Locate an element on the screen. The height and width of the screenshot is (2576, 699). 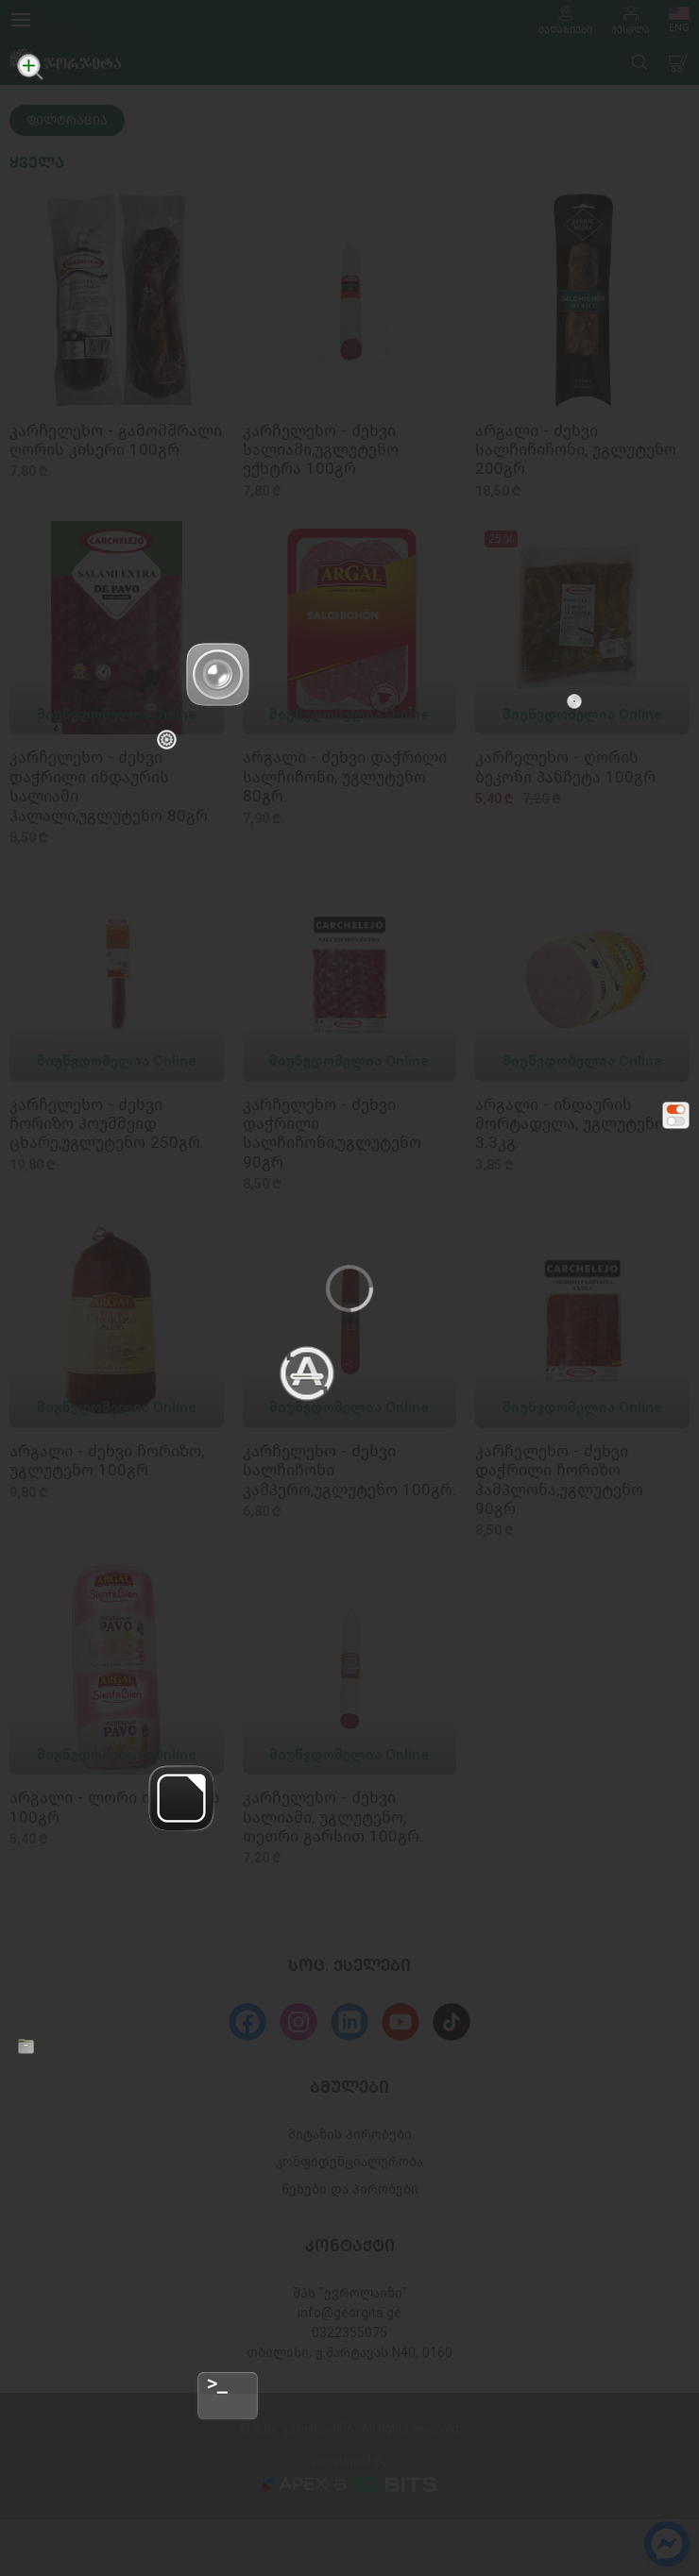
open the software update manager is located at coordinates (307, 1373).